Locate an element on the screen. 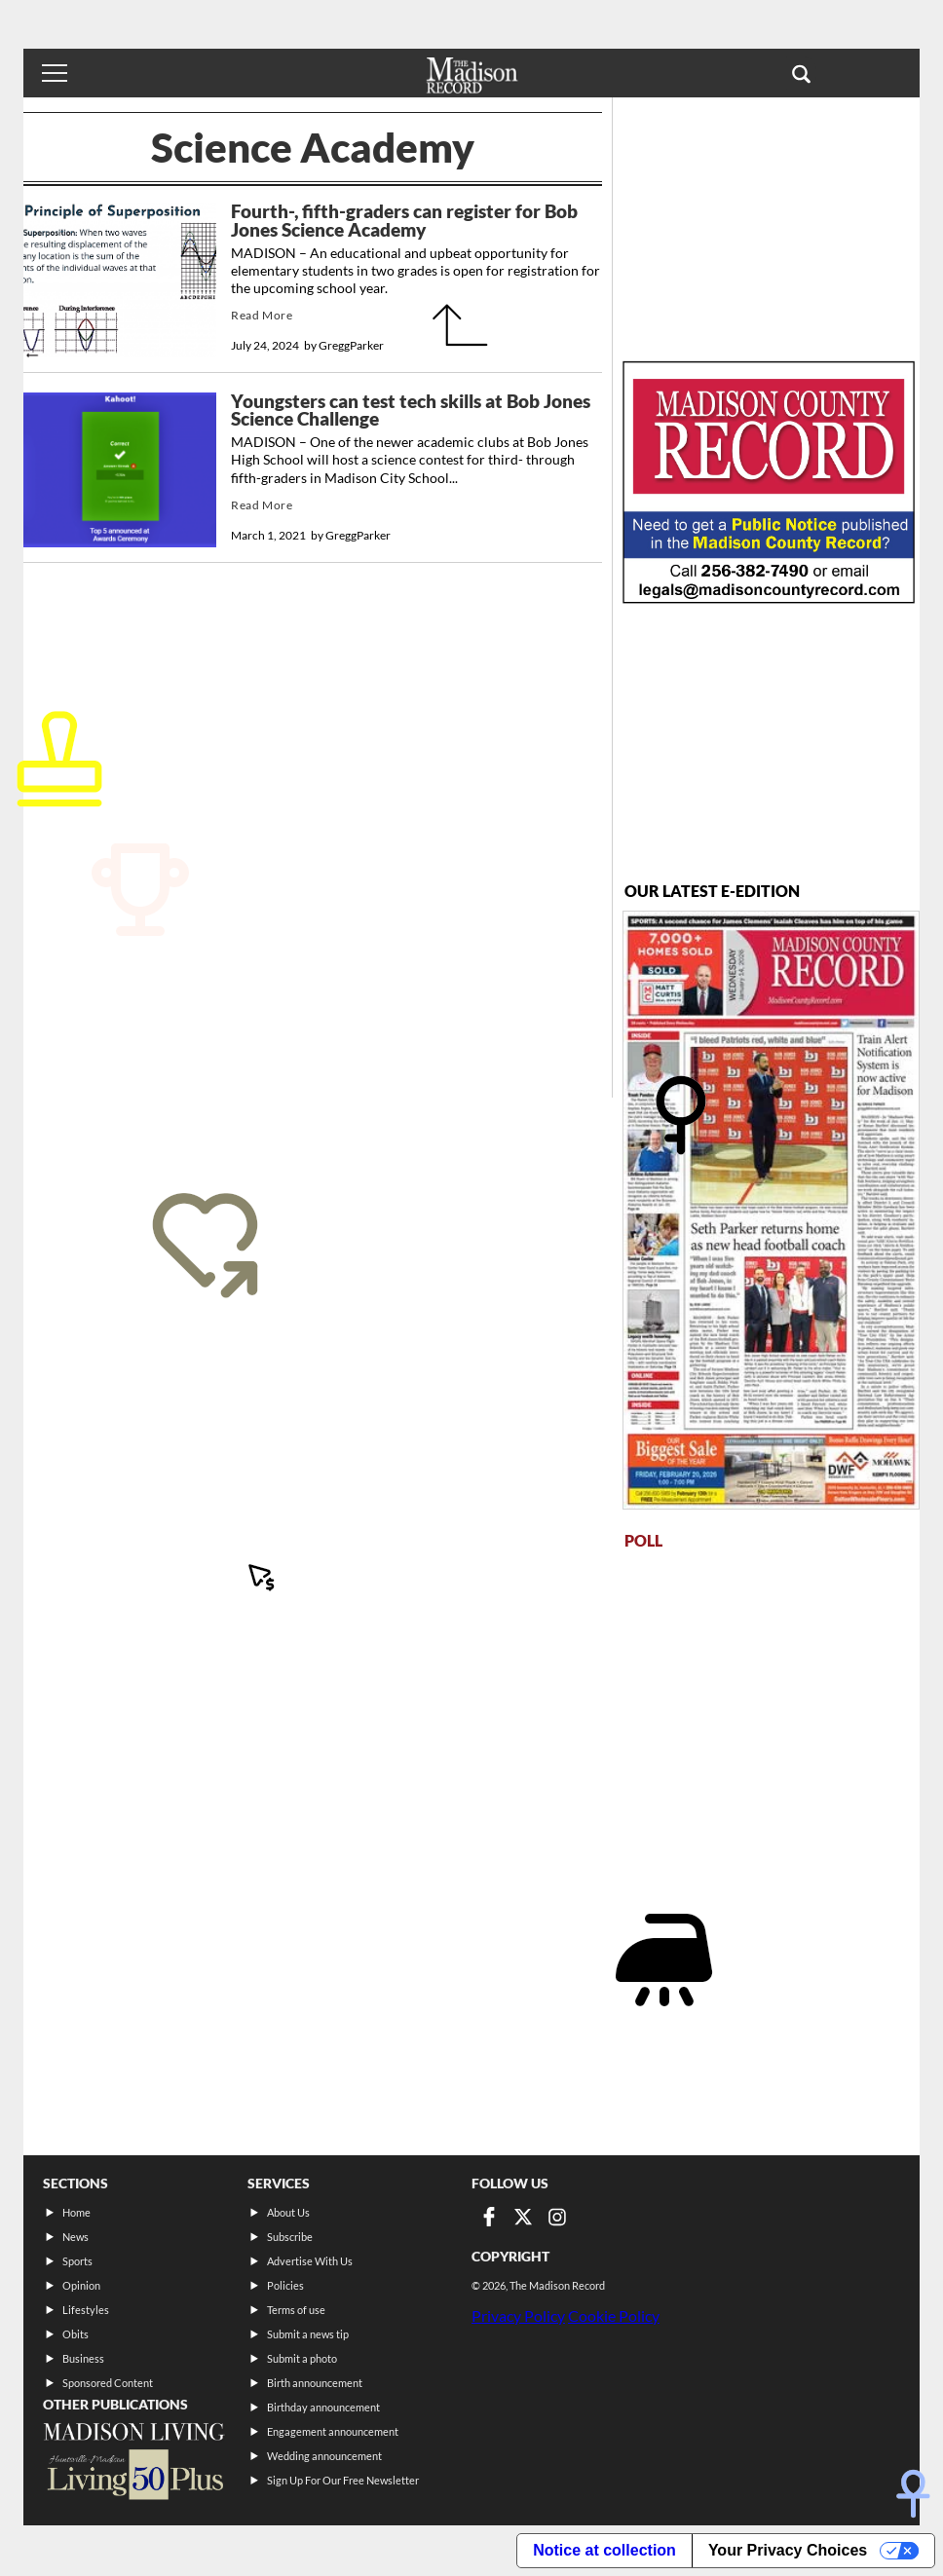 This screenshot has height=2576, width=943. pay-per-click advertising or cost tracking is located at coordinates (260, 1576).